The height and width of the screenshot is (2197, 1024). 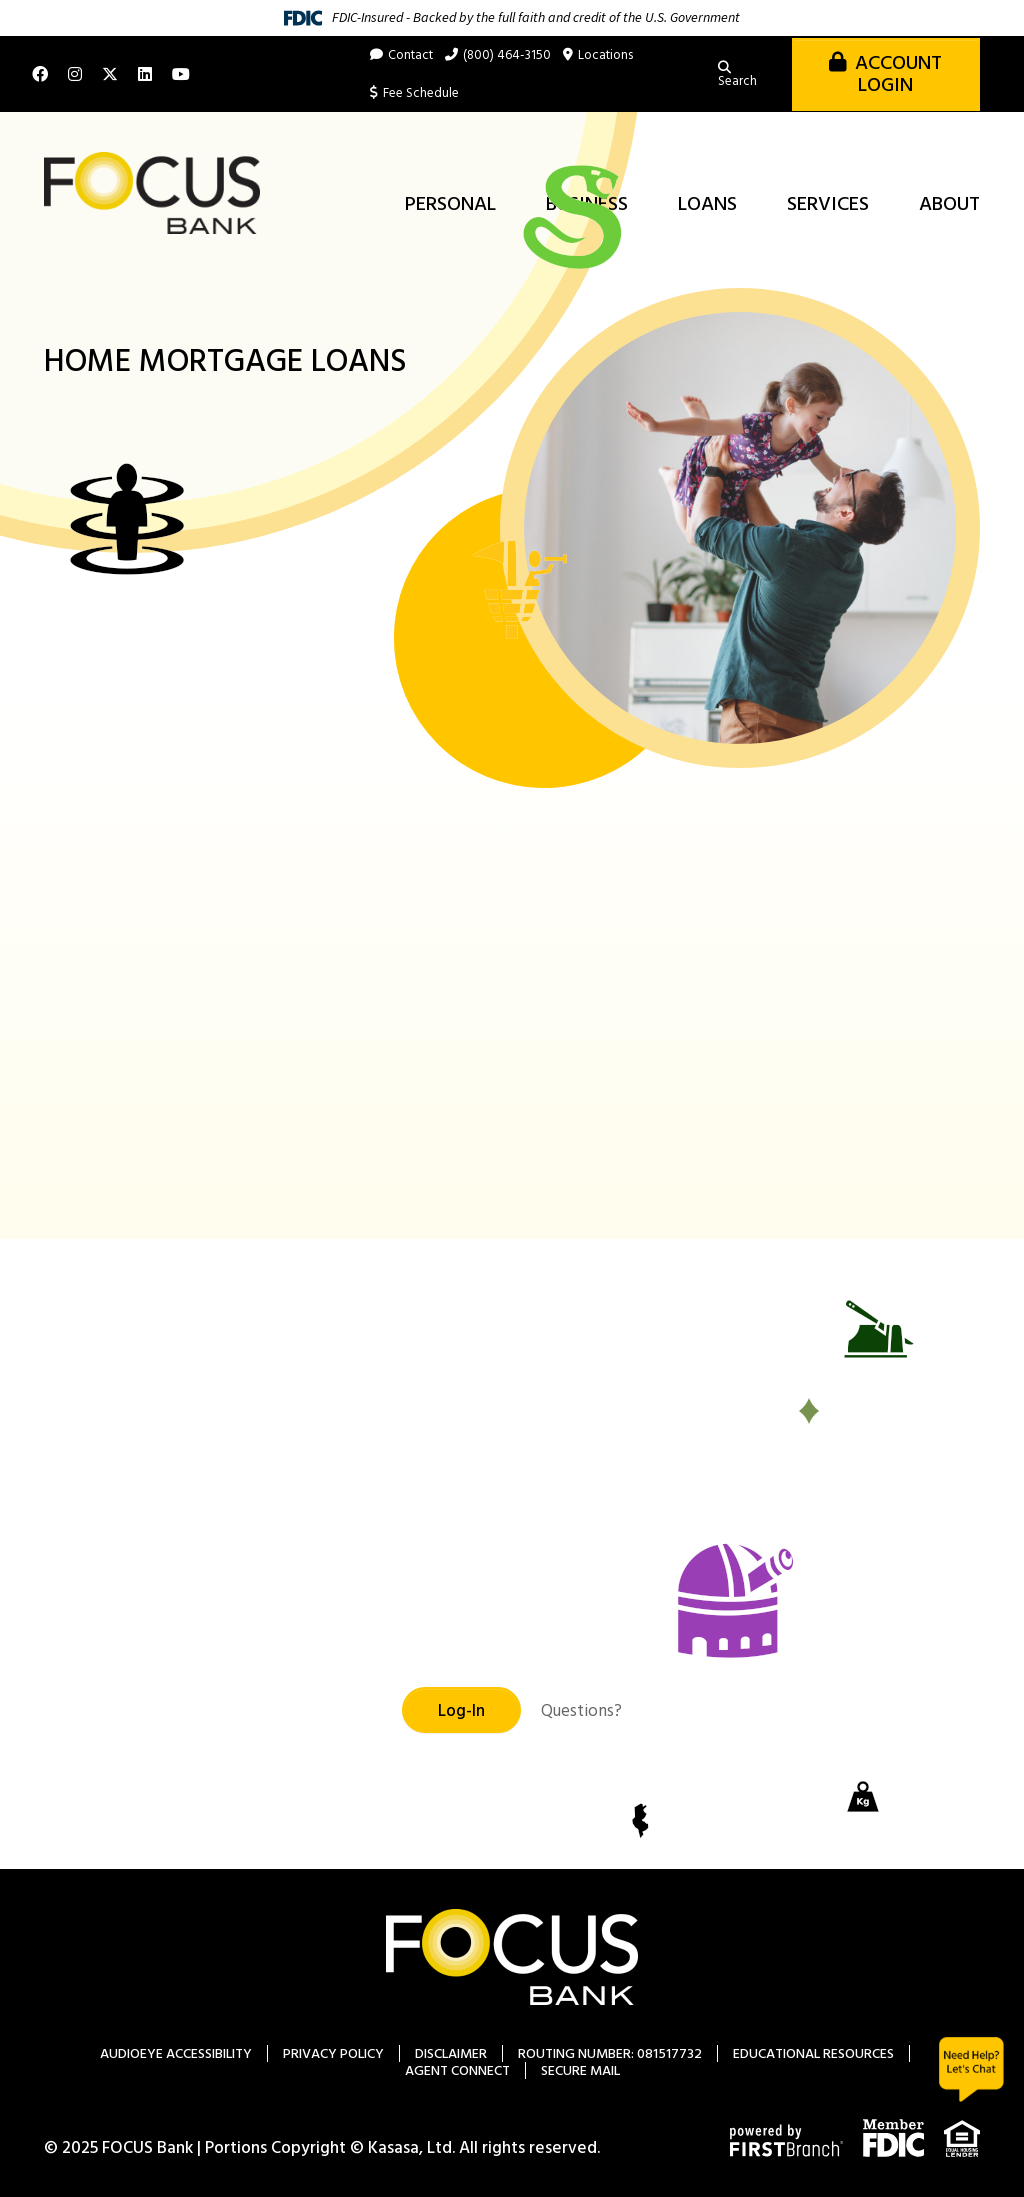 I want to click on select tunisia as your country or region, so click(x=641, y=1820).